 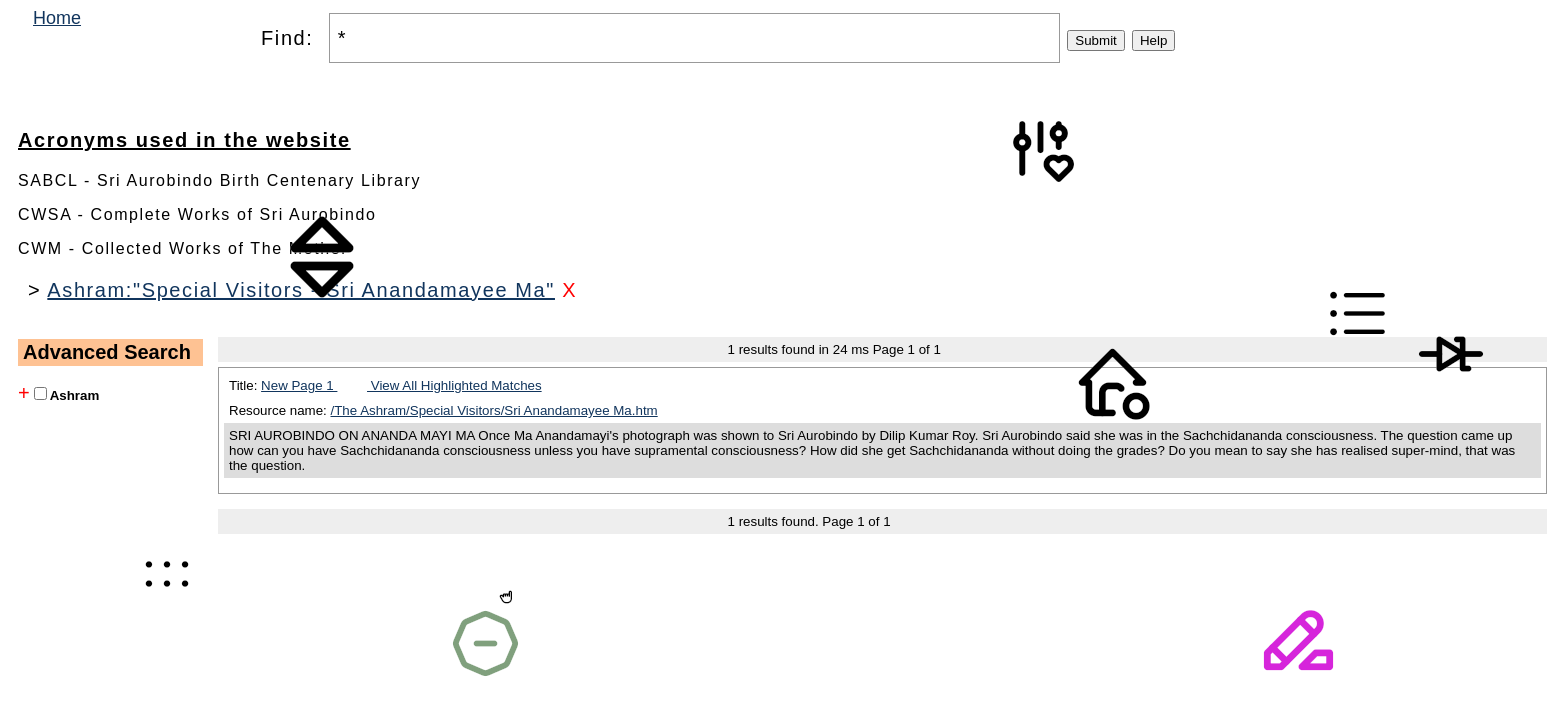 What do you see at coordinates (1357, 313) in the screenshot?
I see `view items in a bulleted list format` at bounding box center [1357, 313].